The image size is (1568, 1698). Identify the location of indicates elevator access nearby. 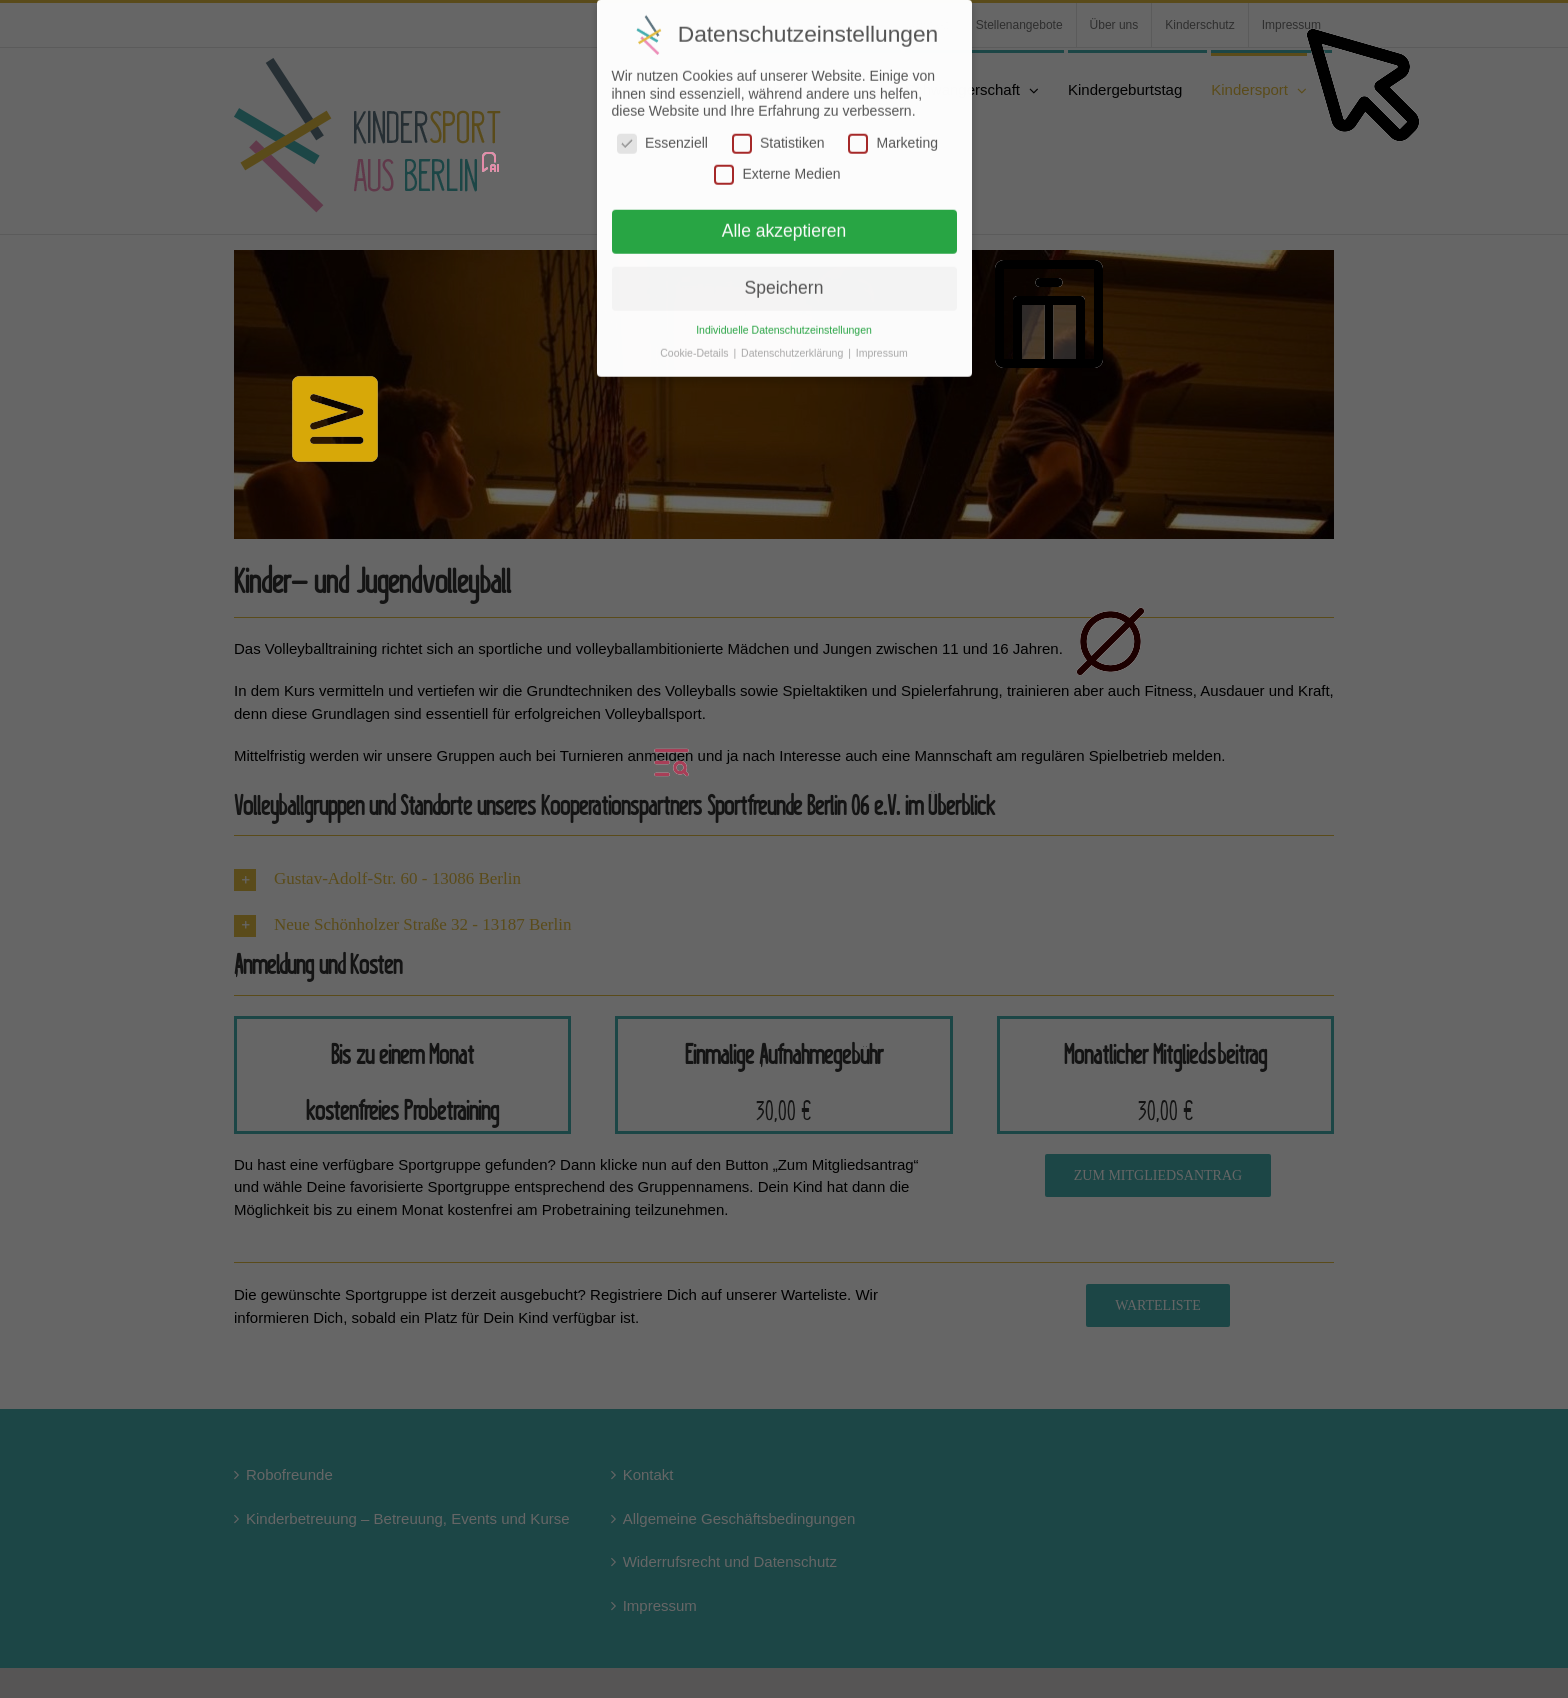
(1049, 314).